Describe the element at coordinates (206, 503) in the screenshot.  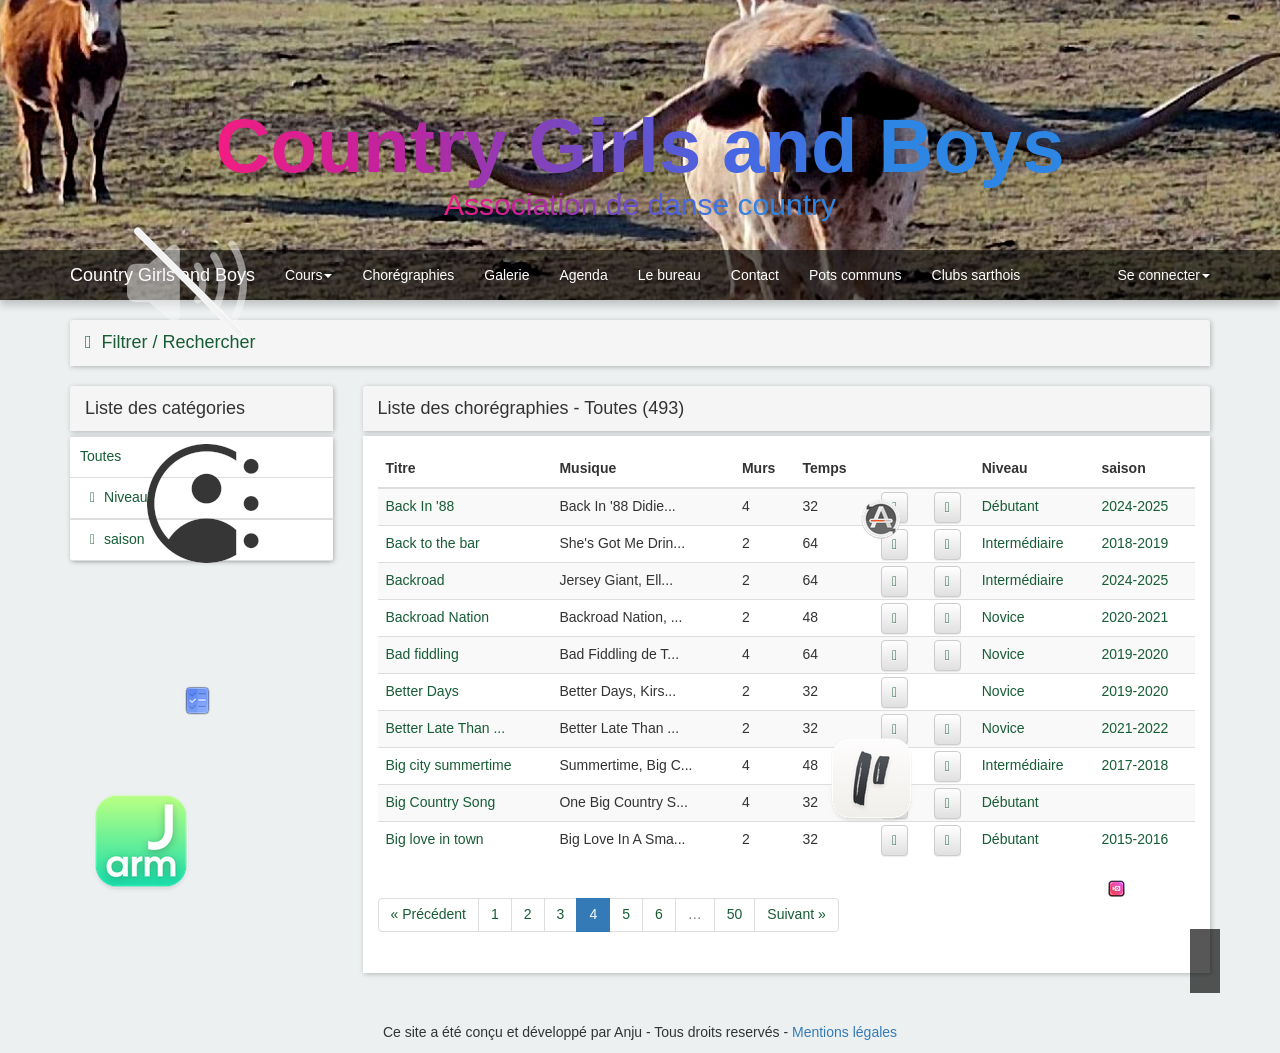
I see `browse artists in your music library` at that location.